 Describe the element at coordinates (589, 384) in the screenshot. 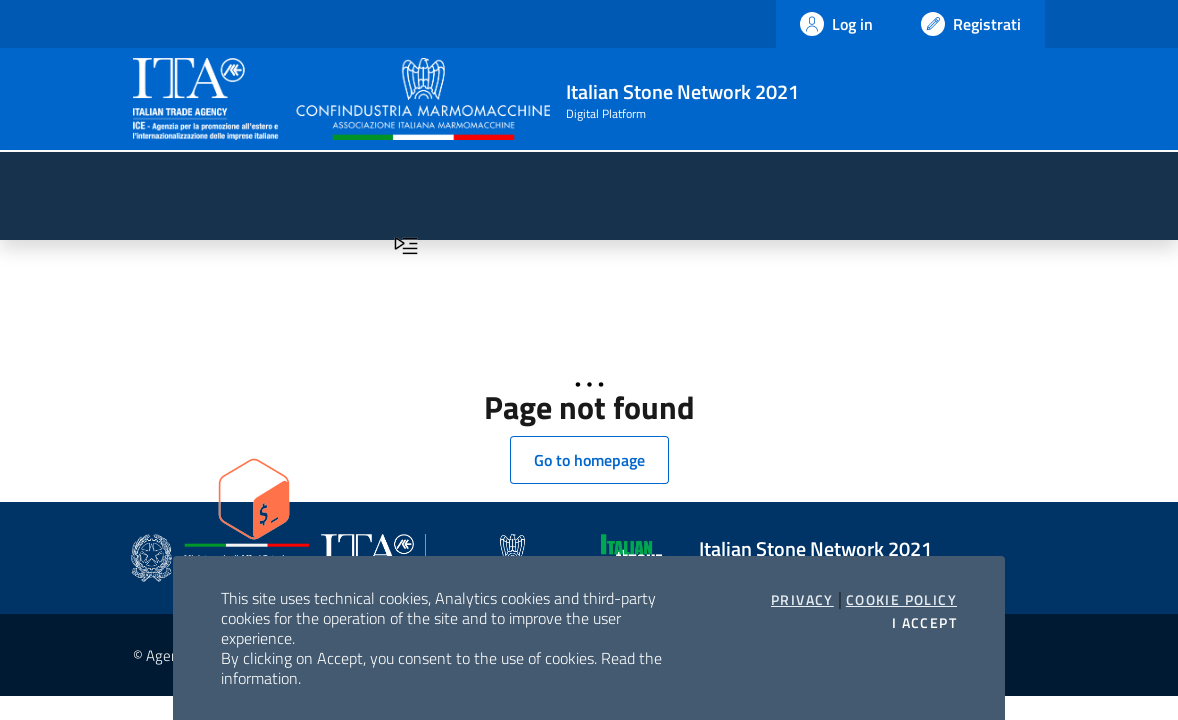

I see `access more options or actions` at that location.